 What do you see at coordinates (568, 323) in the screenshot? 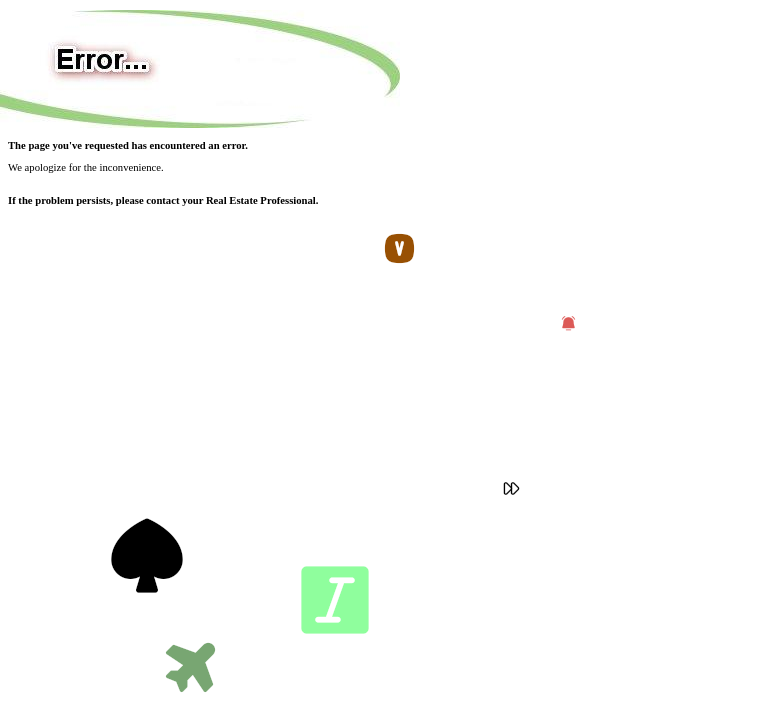
I see `indicates active notifications or alerts` at bounding box center [568, 323].